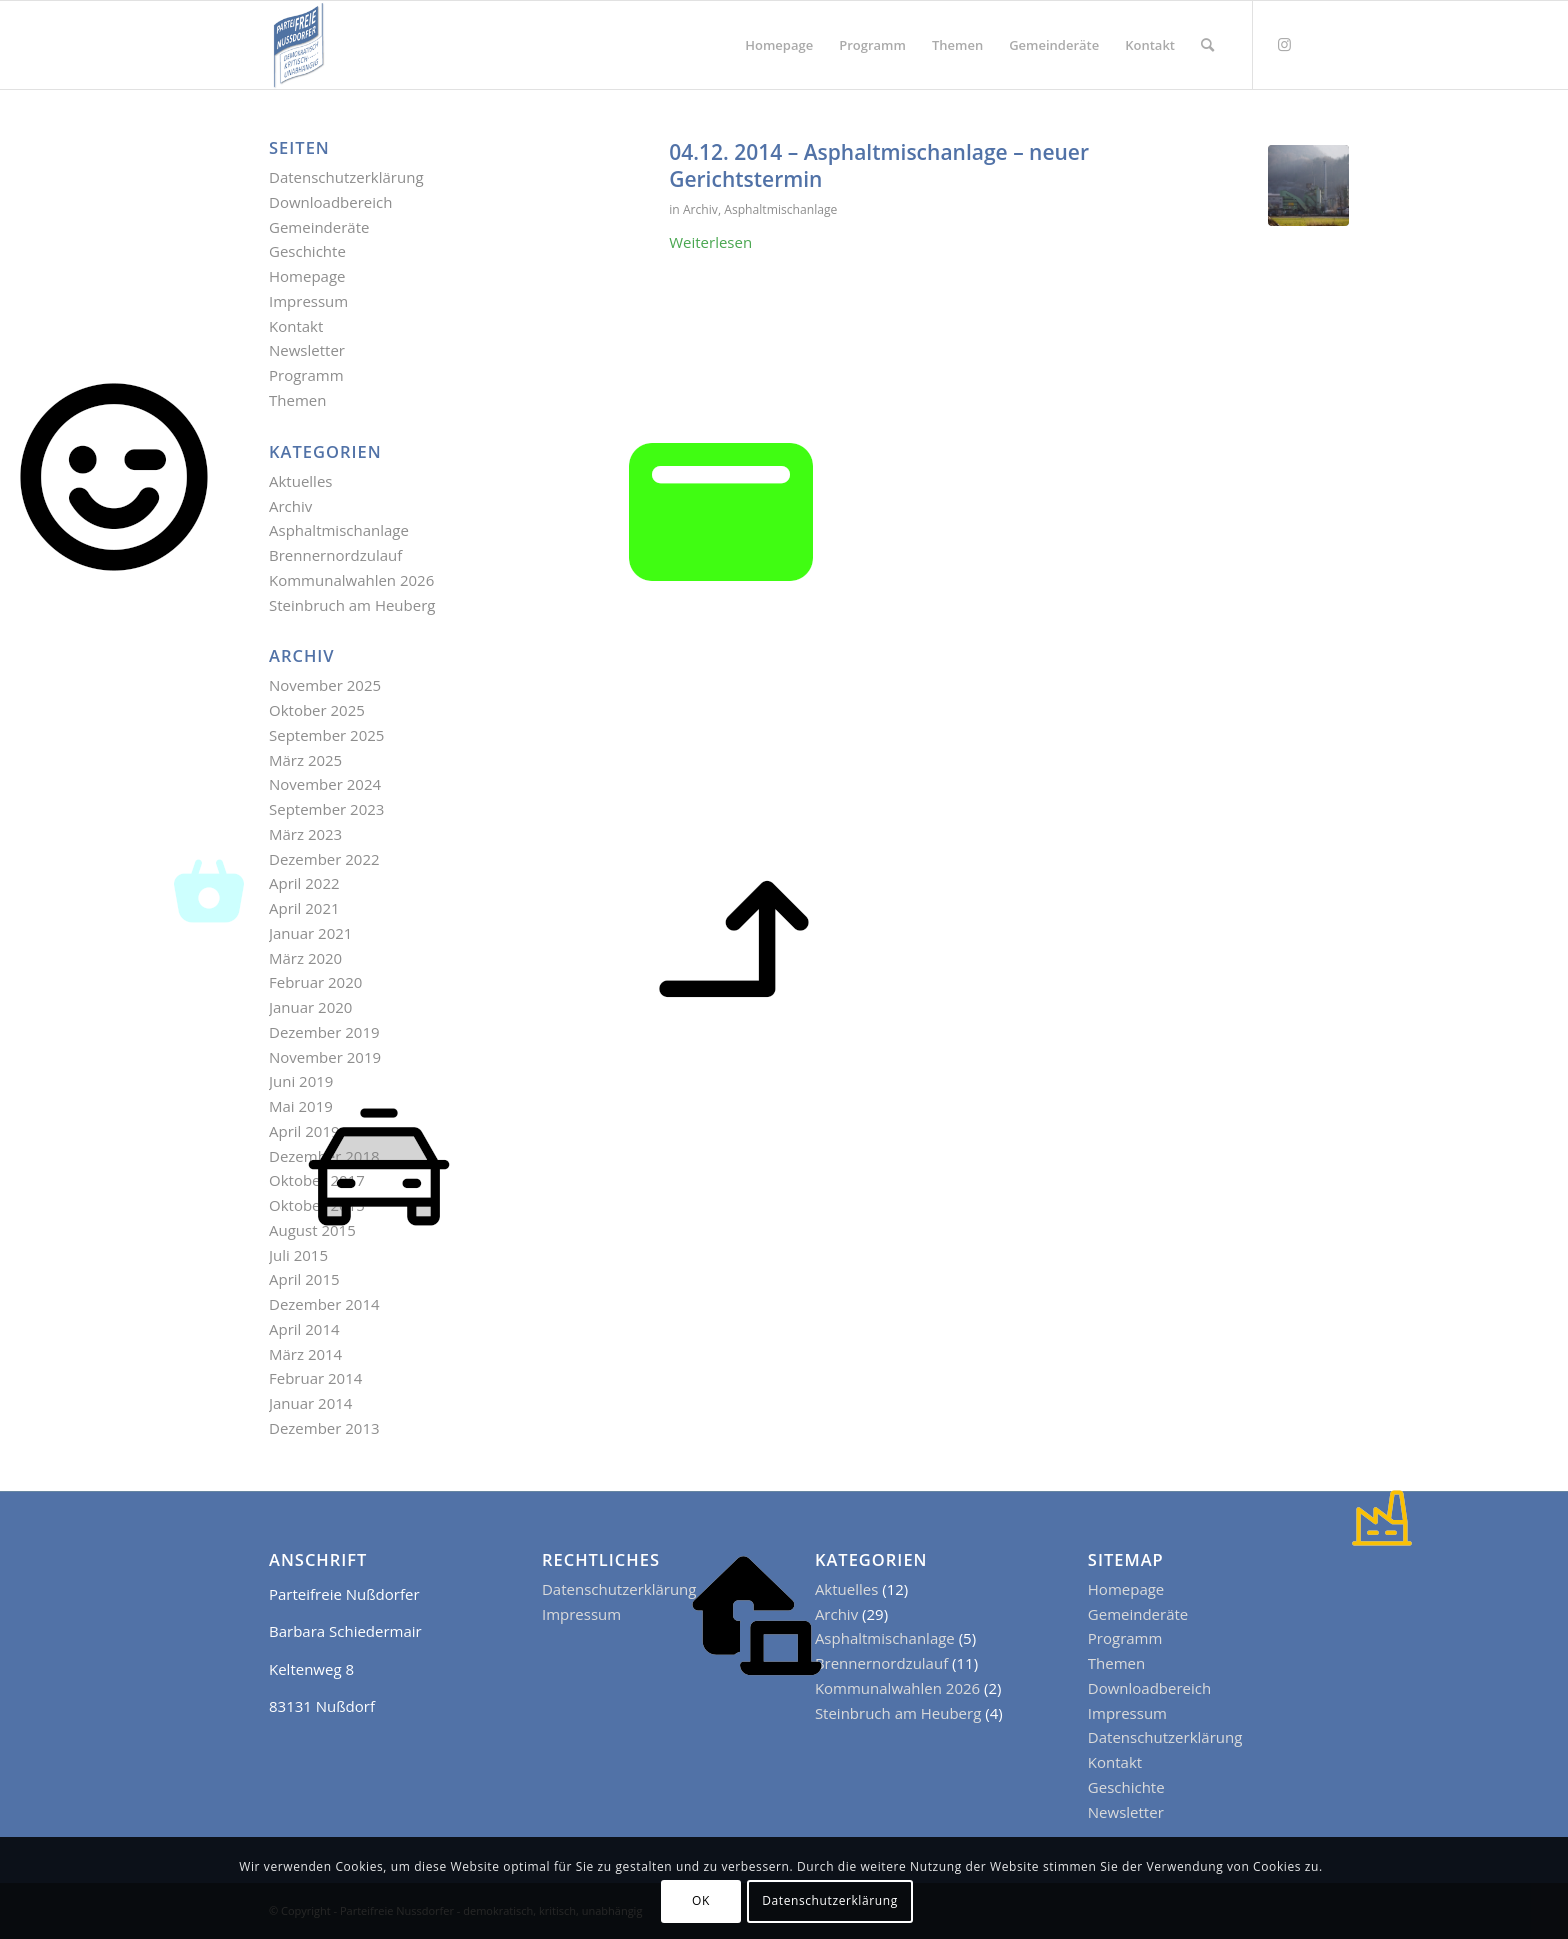 The height and width of the screenshot is (1939, 1568). What do you see at coordinates (757, 1614) in the screenshot?
I see `work from home or remote work mode` at bounding box center [757, 1614].